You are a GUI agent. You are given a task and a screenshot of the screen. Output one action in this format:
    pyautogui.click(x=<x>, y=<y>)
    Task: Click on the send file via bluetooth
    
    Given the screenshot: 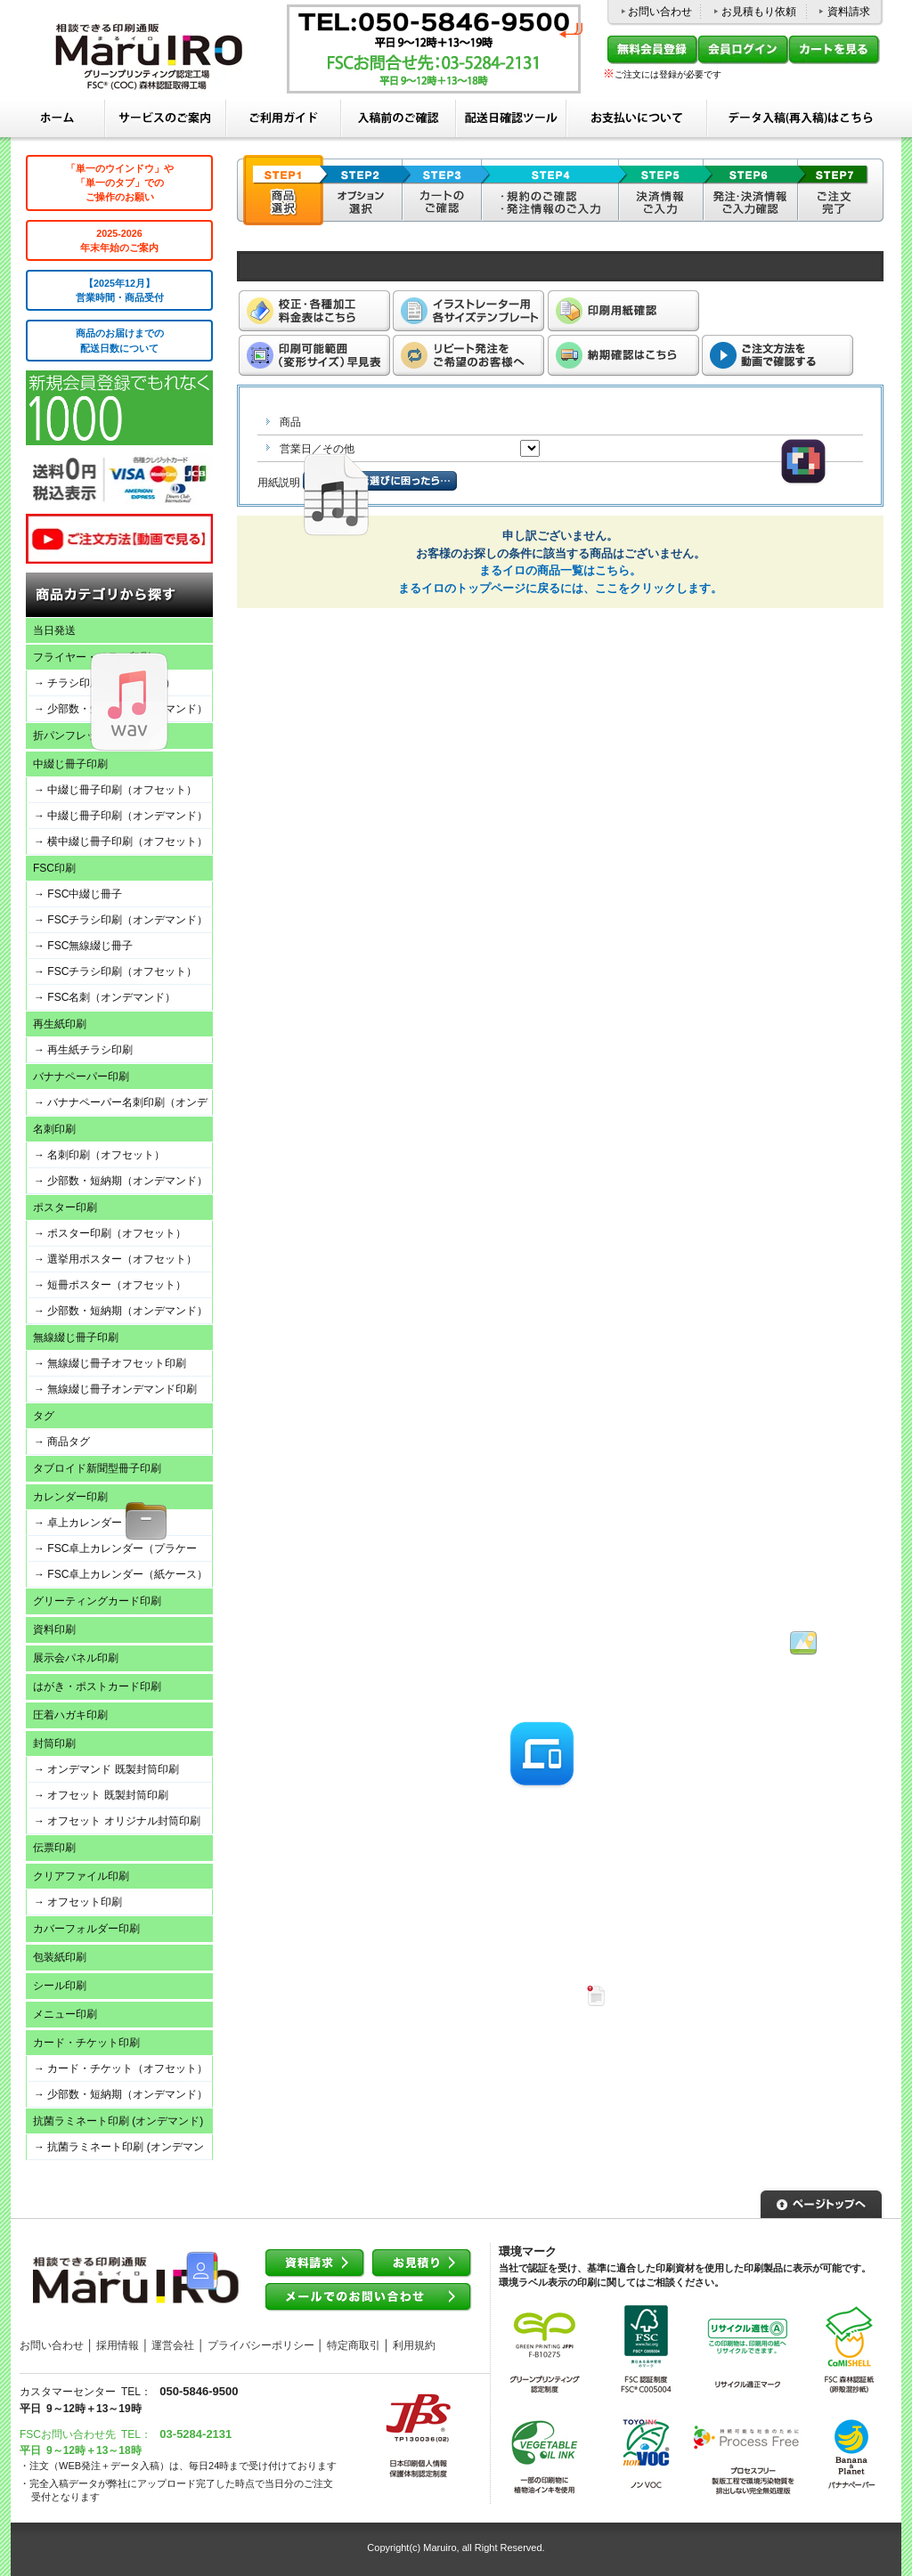 What is the action you would take?
    pyautogui.click(x=596, y=1995)
    